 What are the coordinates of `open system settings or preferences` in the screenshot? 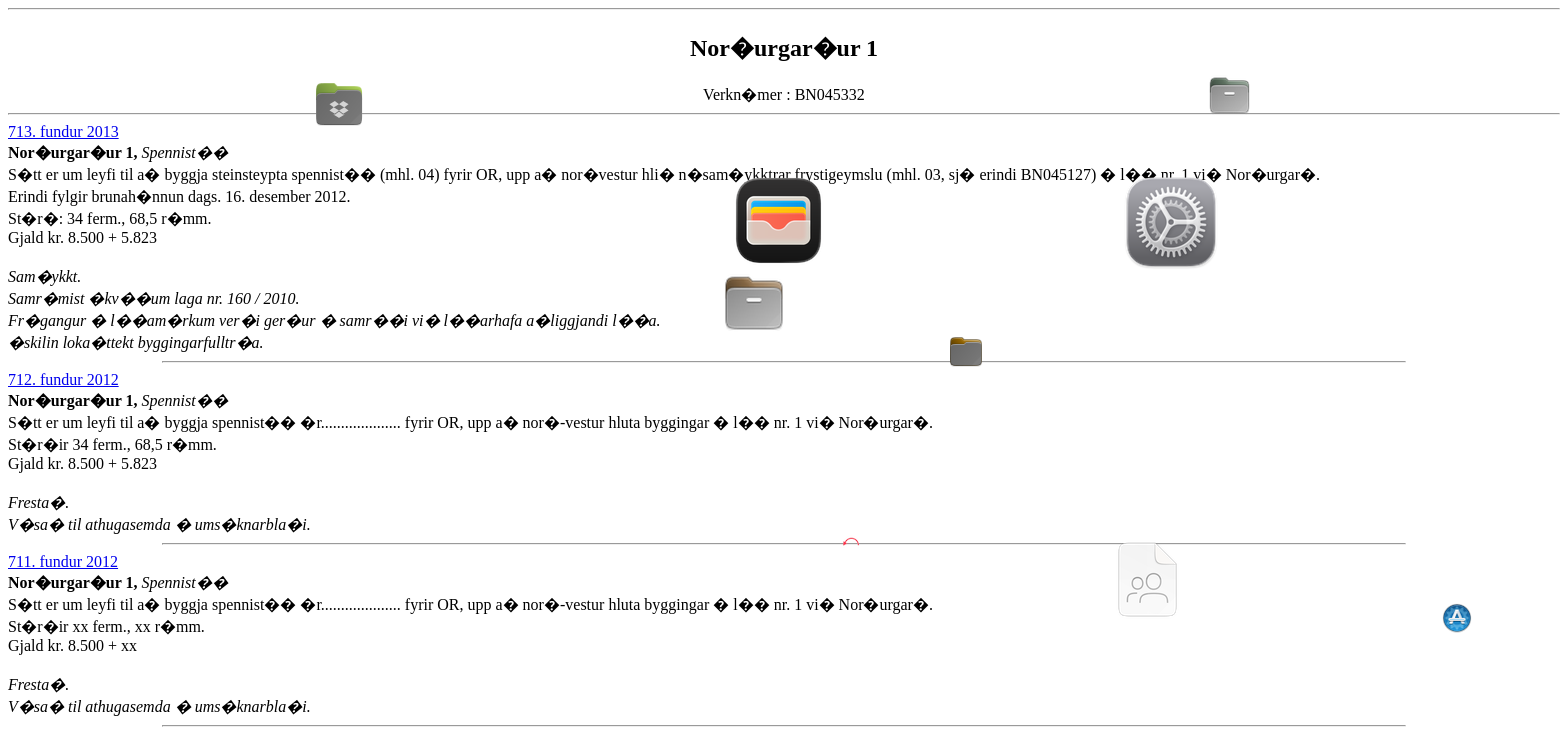 It's located at (1171, 222).